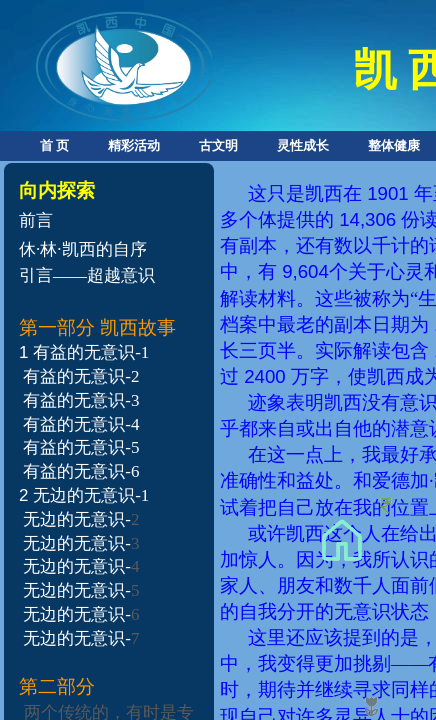  I want to click on view price in Indian rupees, so click(385, 505).